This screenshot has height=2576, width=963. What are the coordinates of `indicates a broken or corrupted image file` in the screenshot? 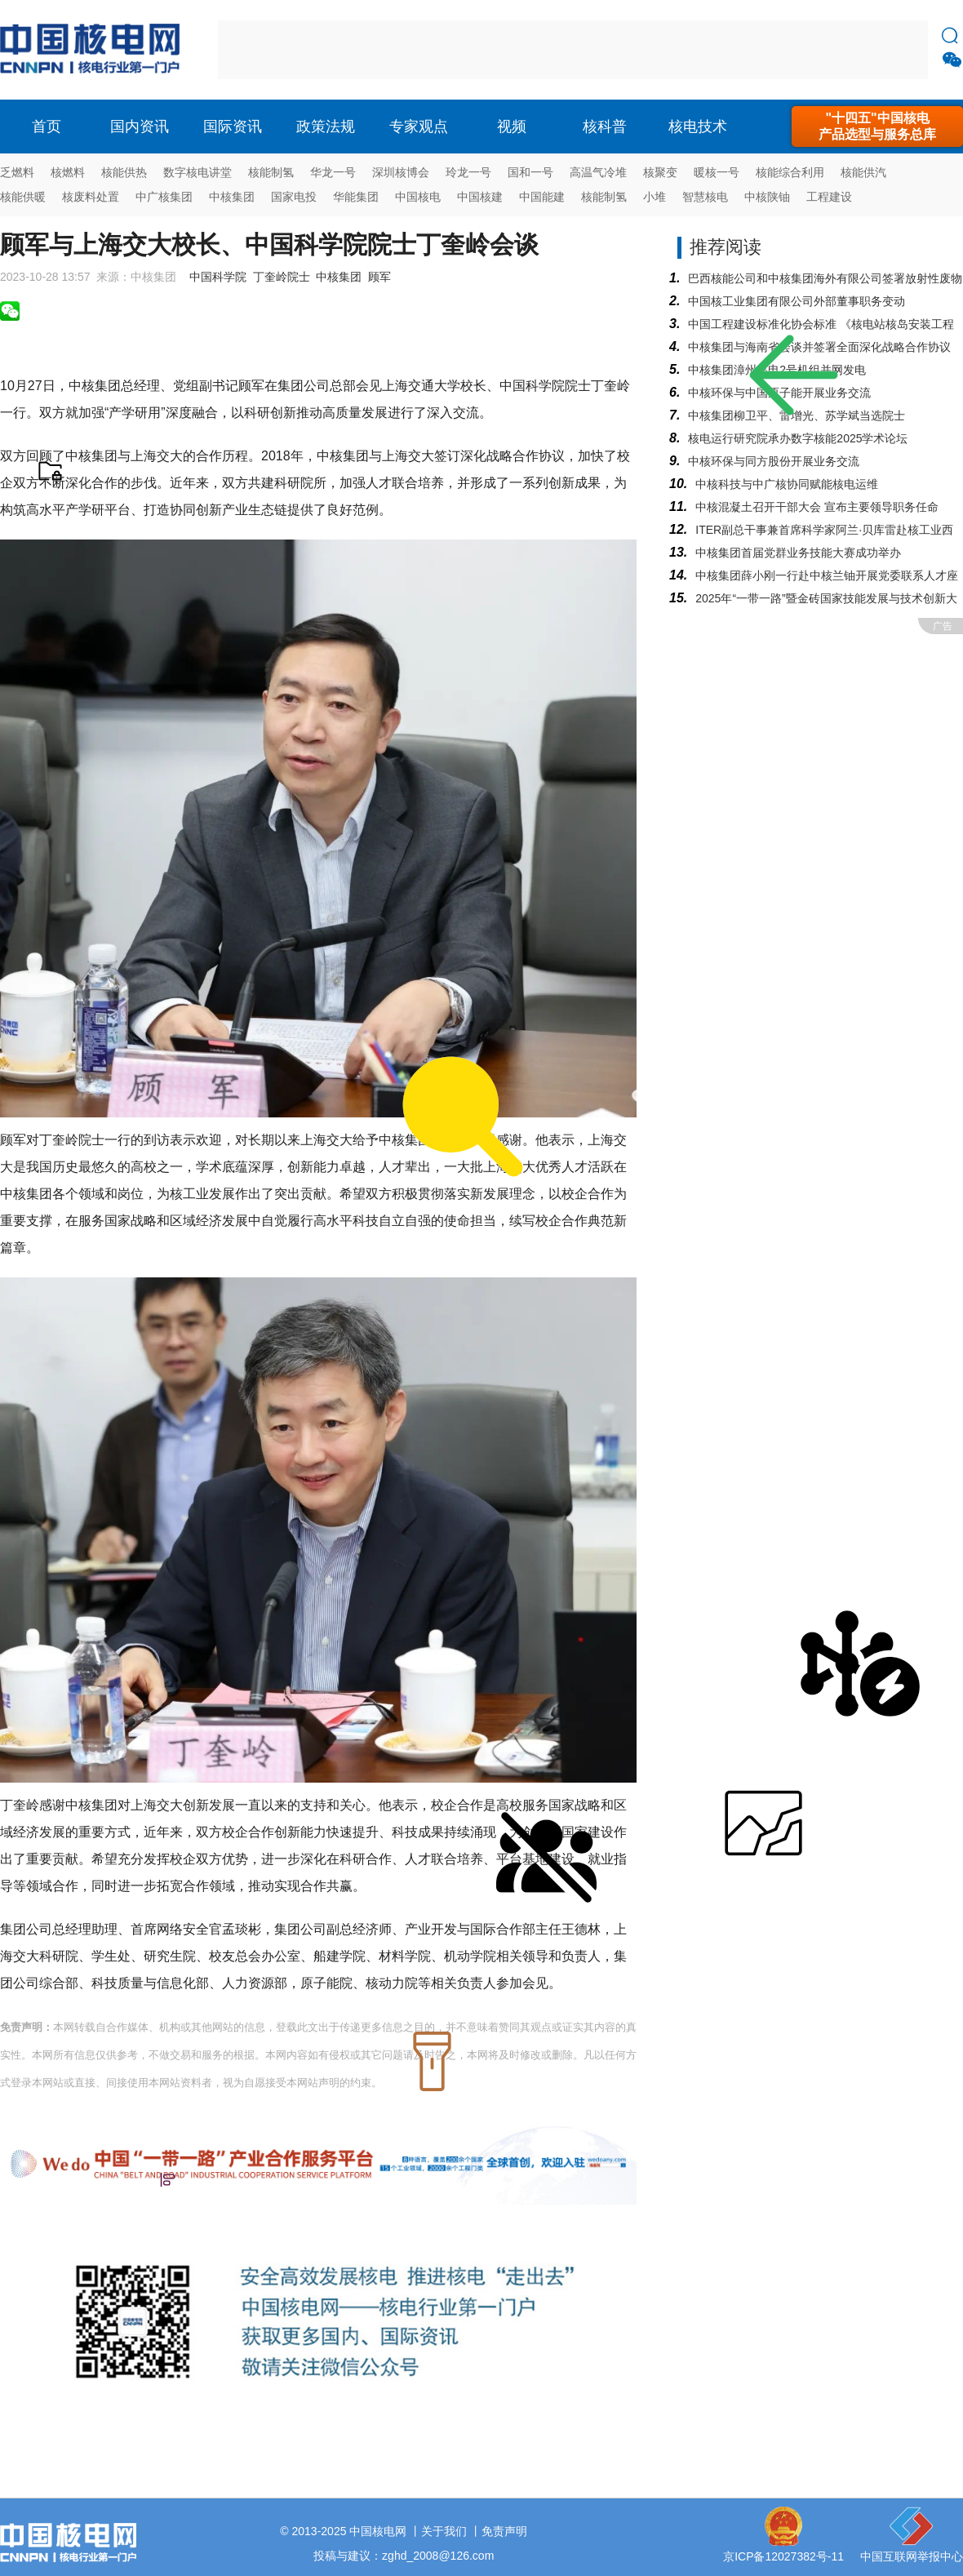 It's located at (763, 1823).